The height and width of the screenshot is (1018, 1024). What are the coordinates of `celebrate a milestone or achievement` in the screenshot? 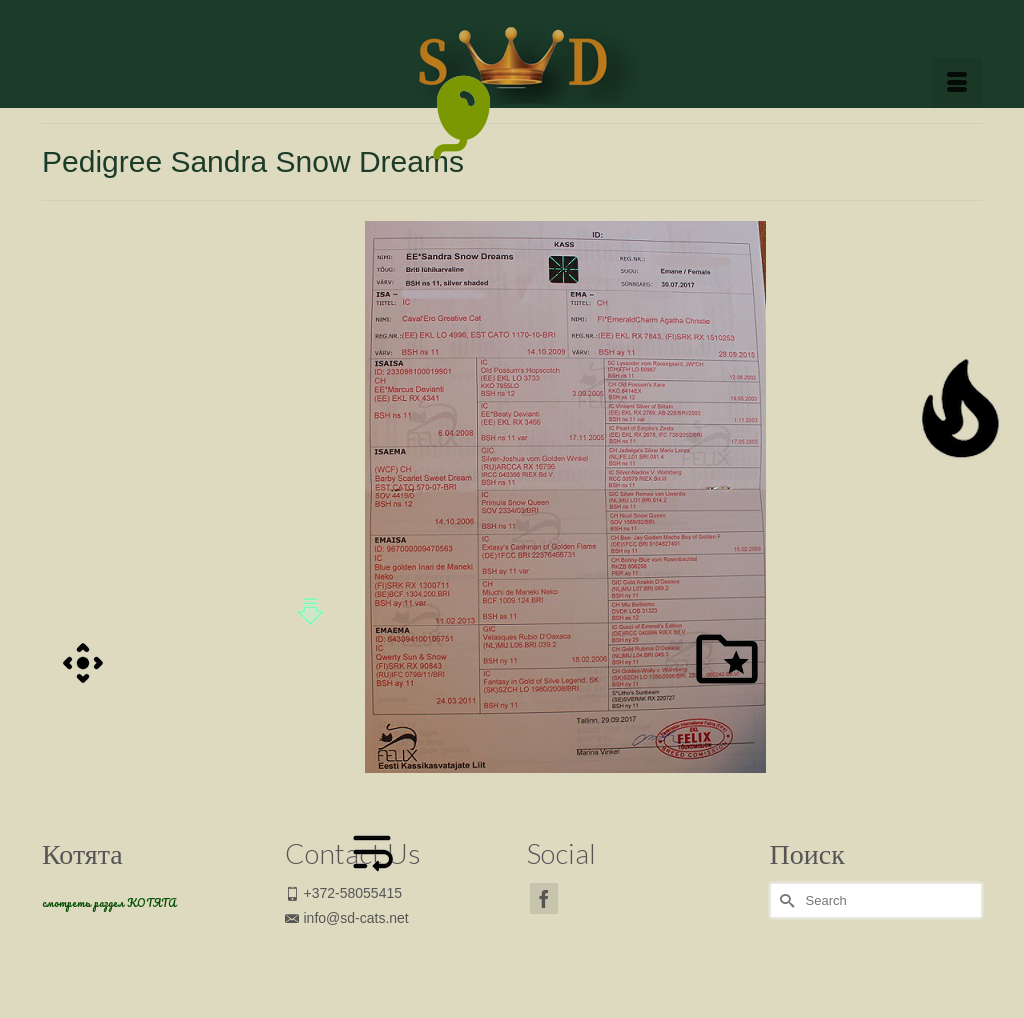 It's located at (463, 117).